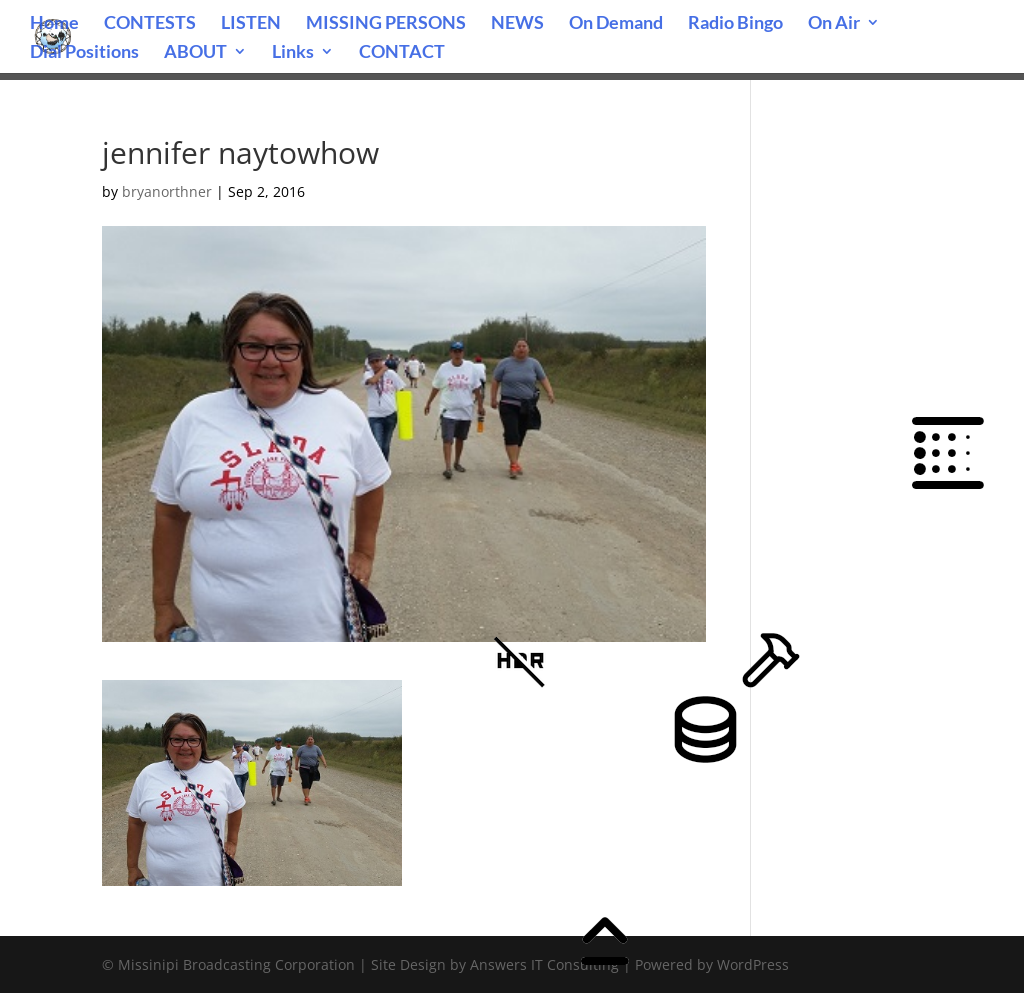 Image resolution: width=1024 pixels, height=993 pixels. I want to click on disable HDR mode in camera settings, so click(520, 660).